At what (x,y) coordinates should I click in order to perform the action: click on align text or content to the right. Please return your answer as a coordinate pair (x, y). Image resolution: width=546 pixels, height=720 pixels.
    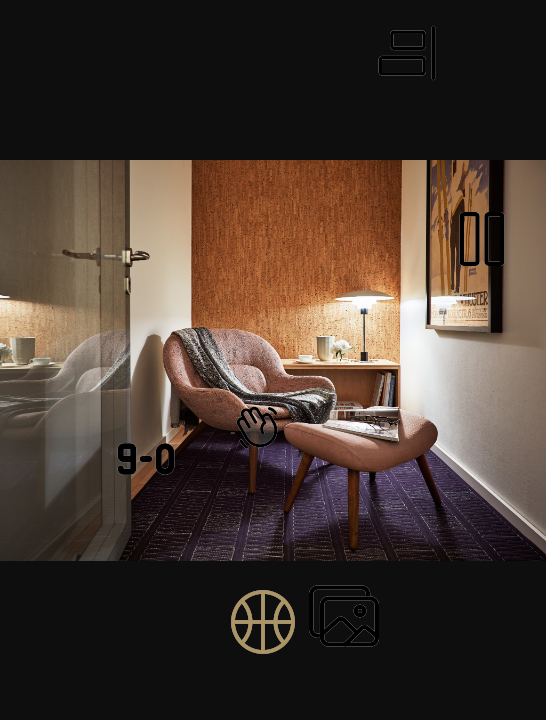
    Looking at the image, I should click on (408, 53).